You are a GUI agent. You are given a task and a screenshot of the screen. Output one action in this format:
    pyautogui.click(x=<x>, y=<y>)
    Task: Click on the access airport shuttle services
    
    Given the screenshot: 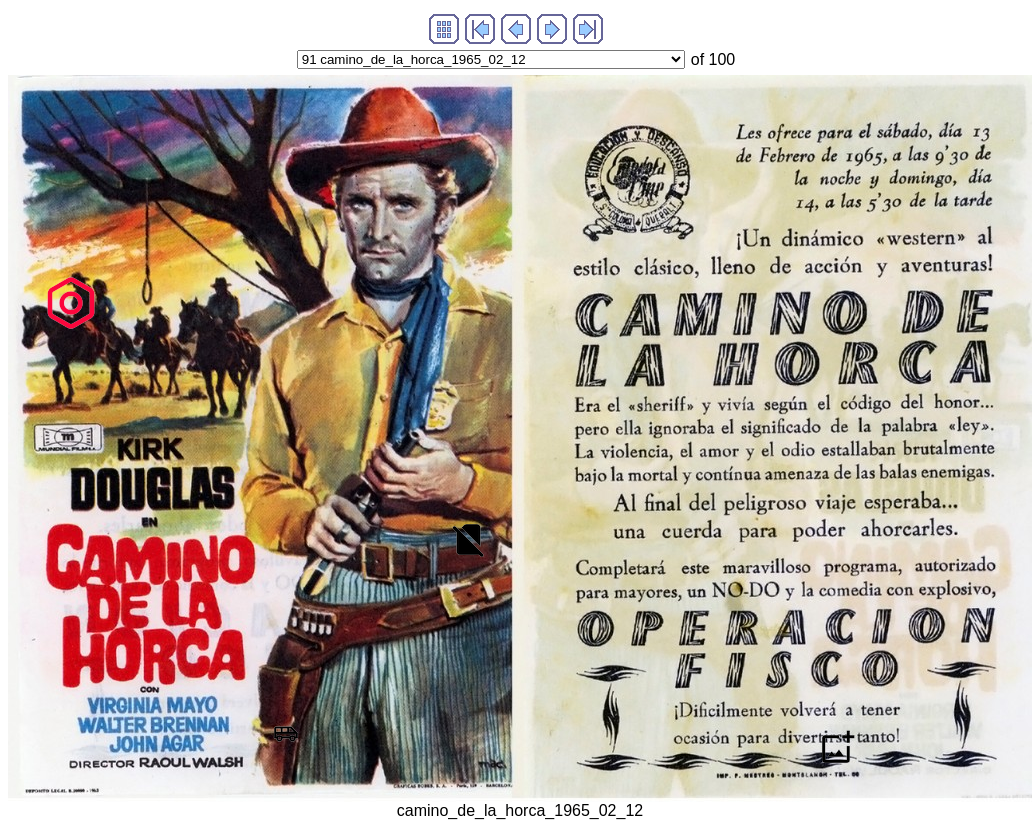 What is the action you would take?
    pyautogui.click(x=286, y=734)
    